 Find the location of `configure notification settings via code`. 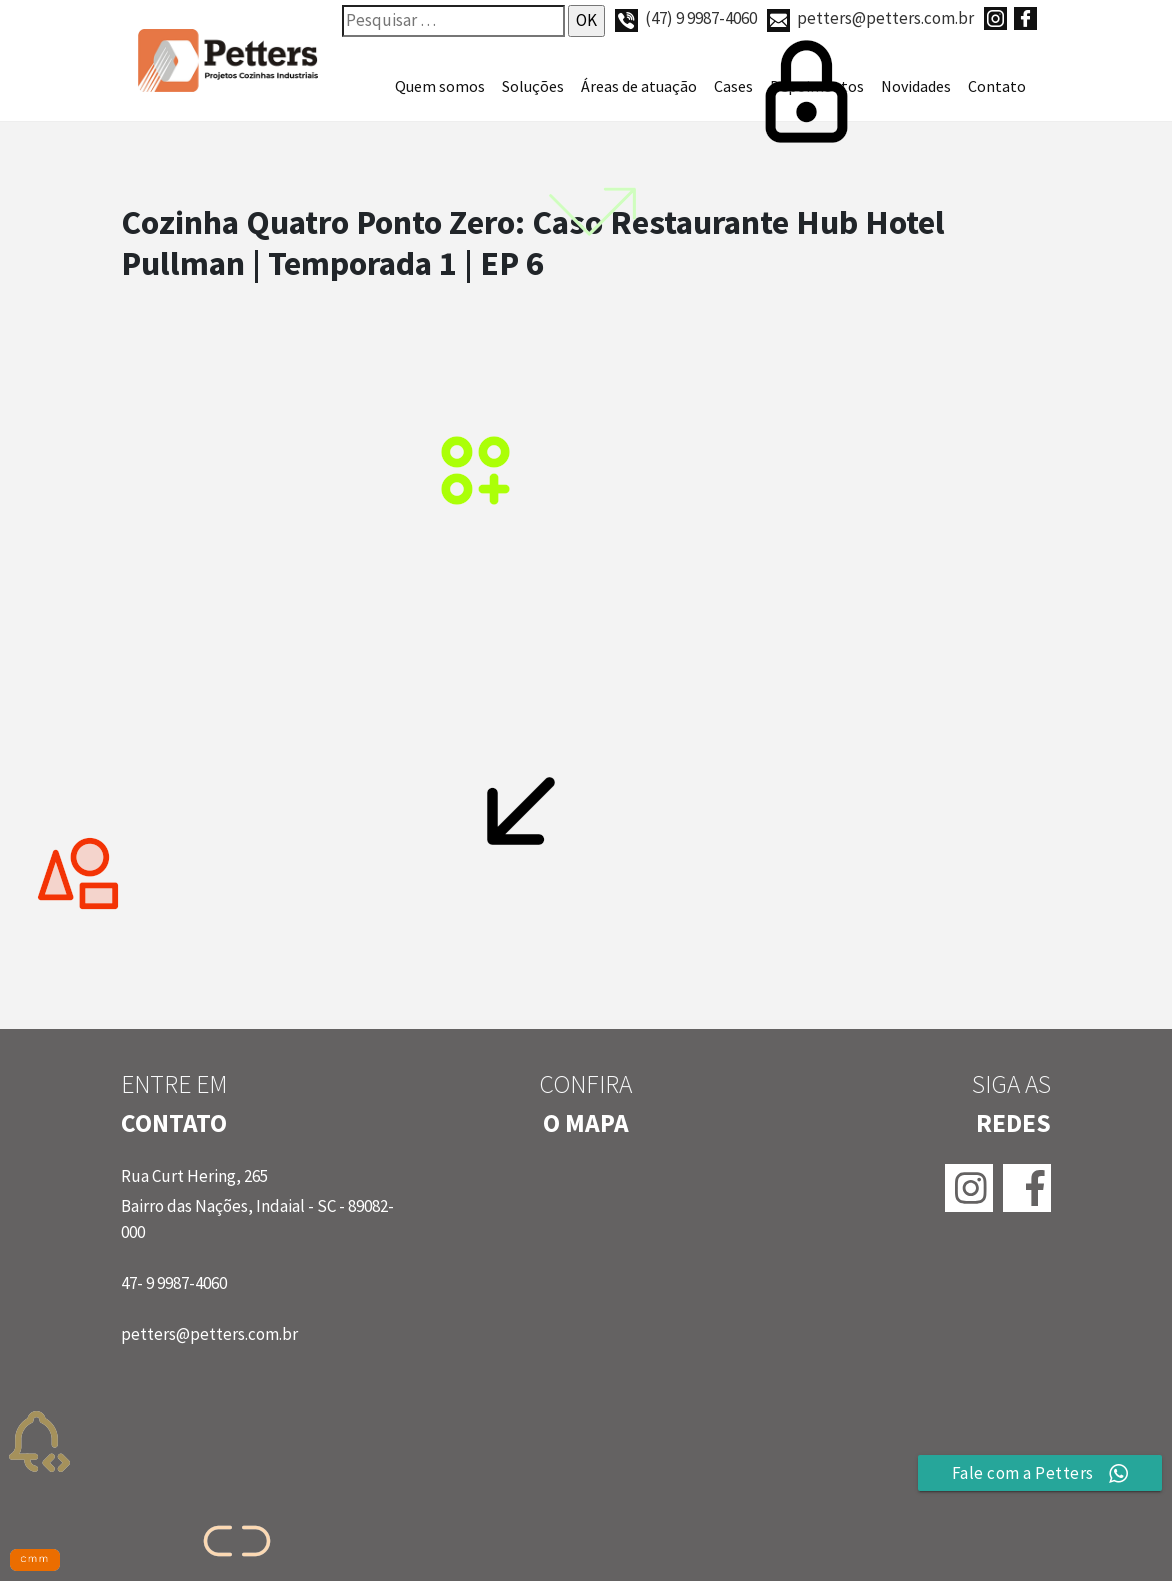

configure notification settings via code is located at coordinates (36, 1441).